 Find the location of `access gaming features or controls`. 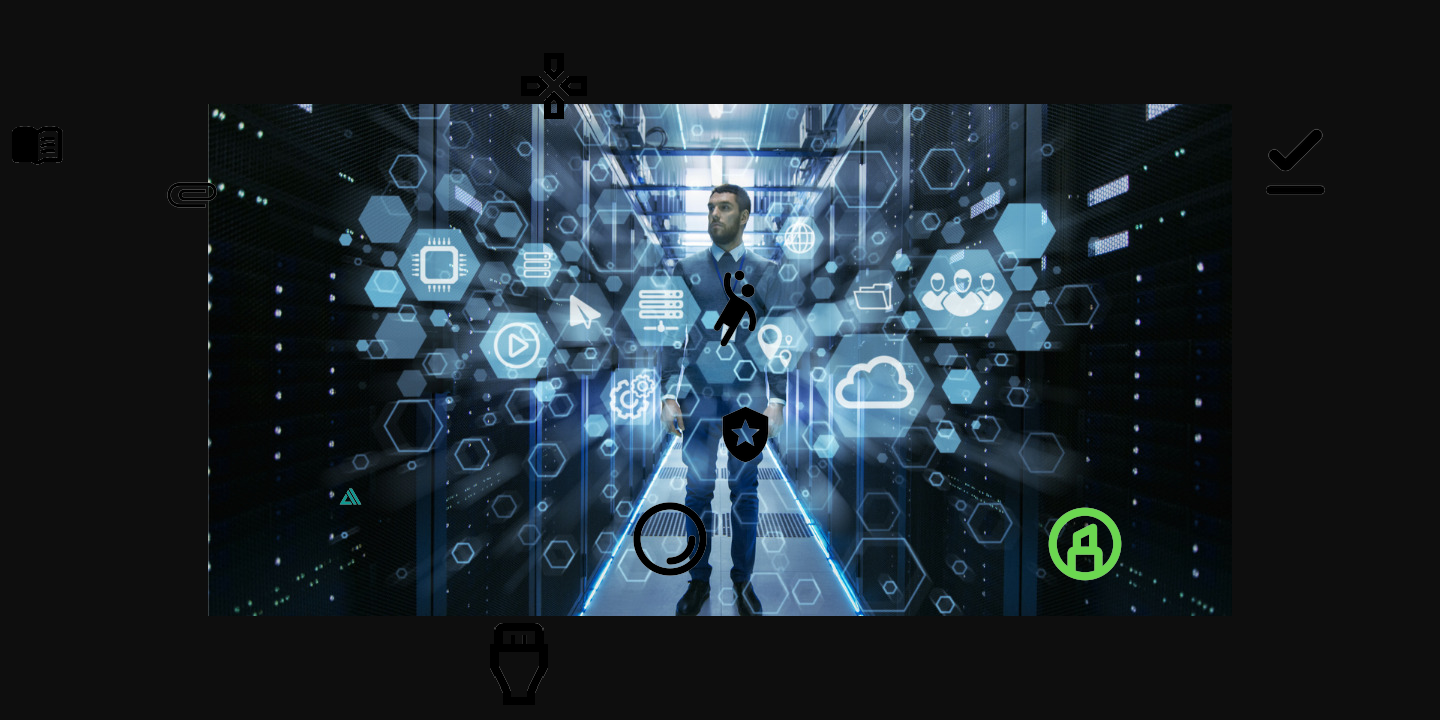

access gaming features or controls is located at coordinates (554, 86).